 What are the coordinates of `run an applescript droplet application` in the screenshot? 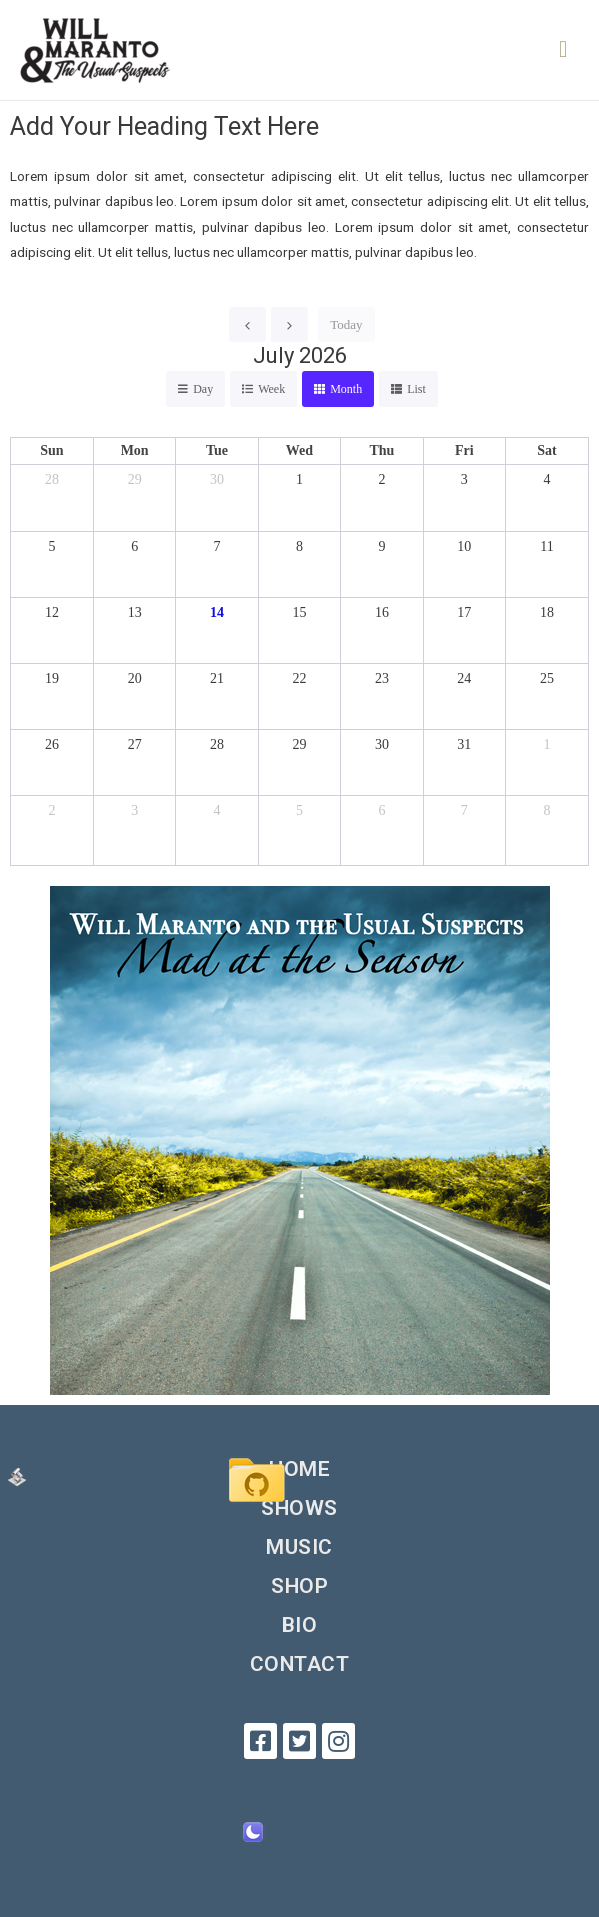 It's located at (17, 1477).